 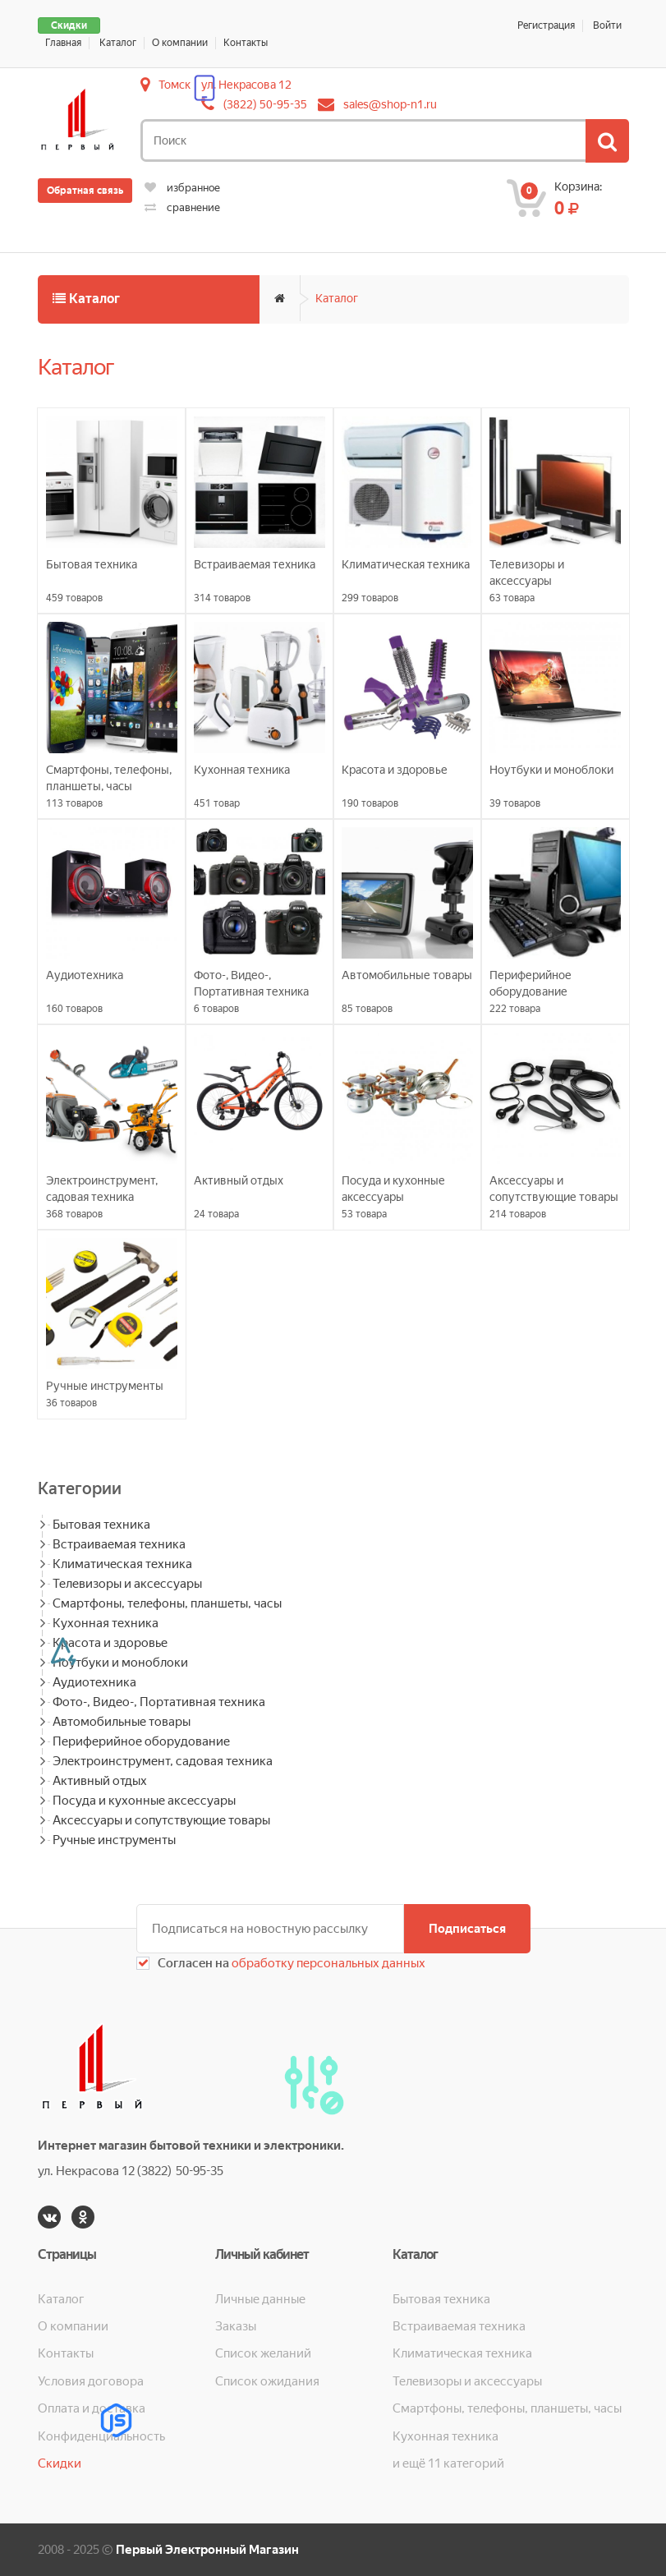 What do you see at coordinates (116, 2420) in the screenshot?
I see `indicates node.js technology or runtime environment` at bounding box center [116, 2420].